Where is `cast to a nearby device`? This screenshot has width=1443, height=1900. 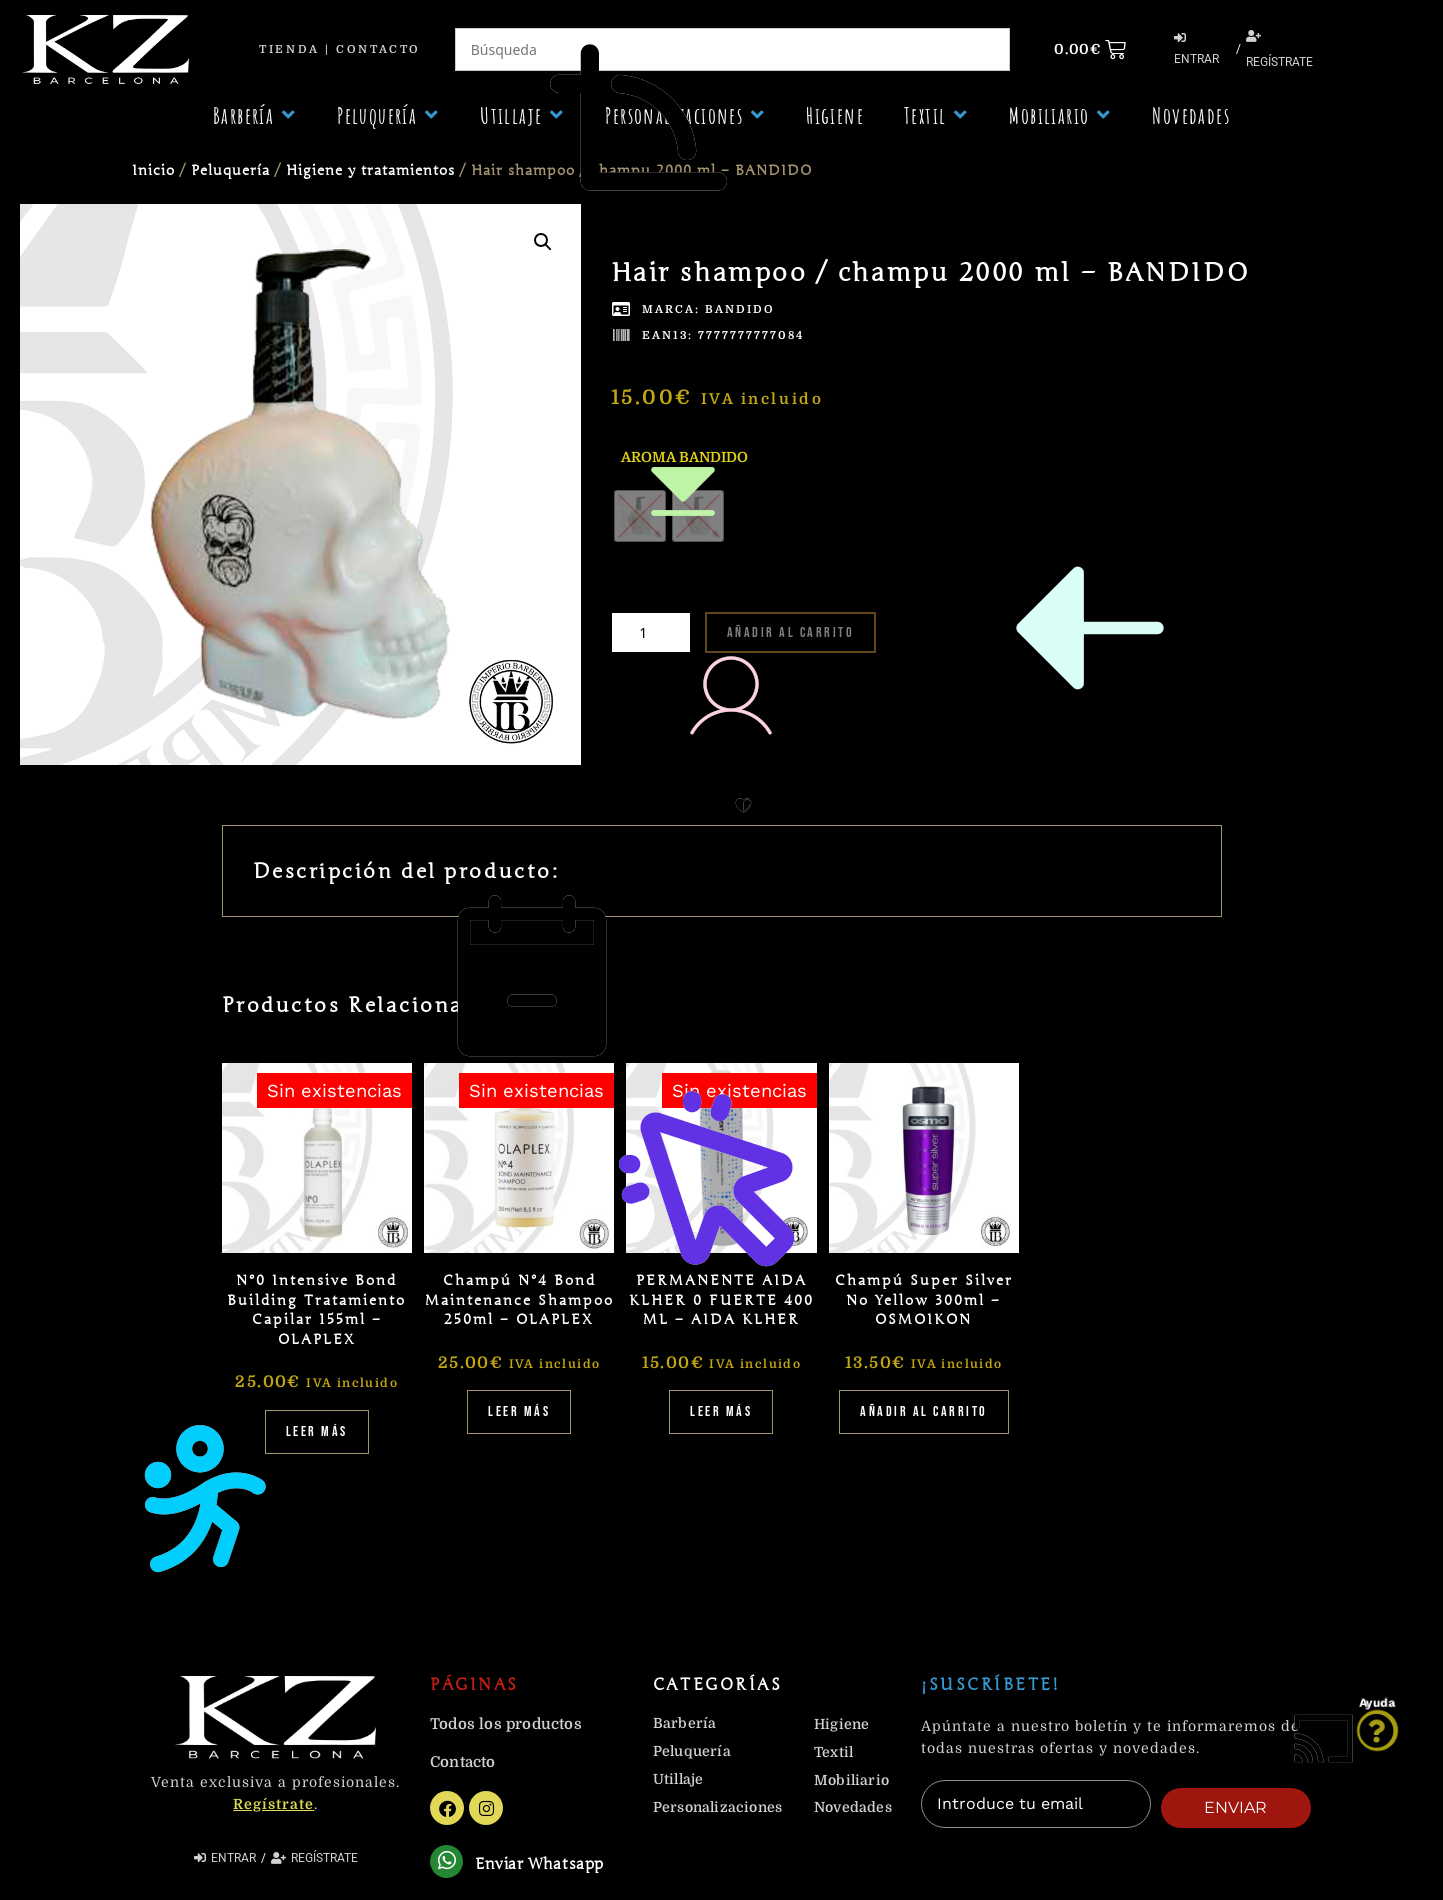
cast to a nearby device is located at coordinates (1323, 1738).